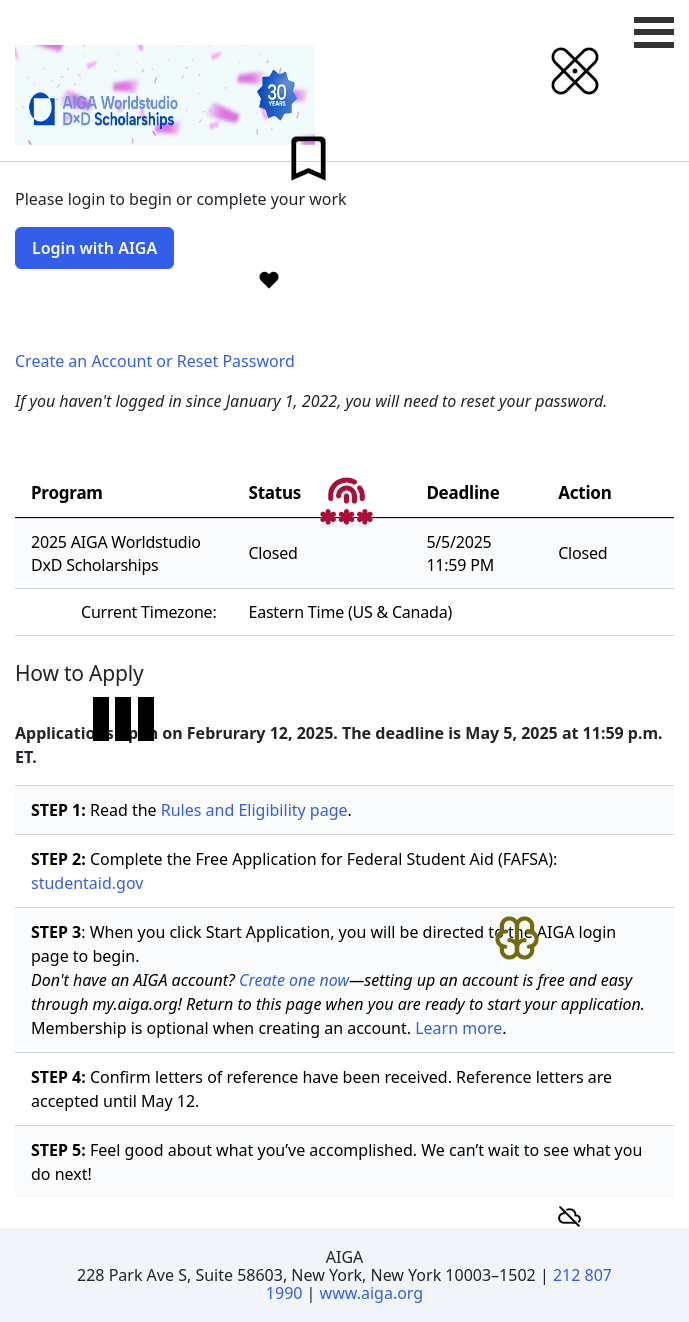 The image size is (689, 1322). What do you see at coordinates (569, 1216) in the screenshot?
I see `cloud sync or storage is unavailable` at bounding box center [569, 1216].